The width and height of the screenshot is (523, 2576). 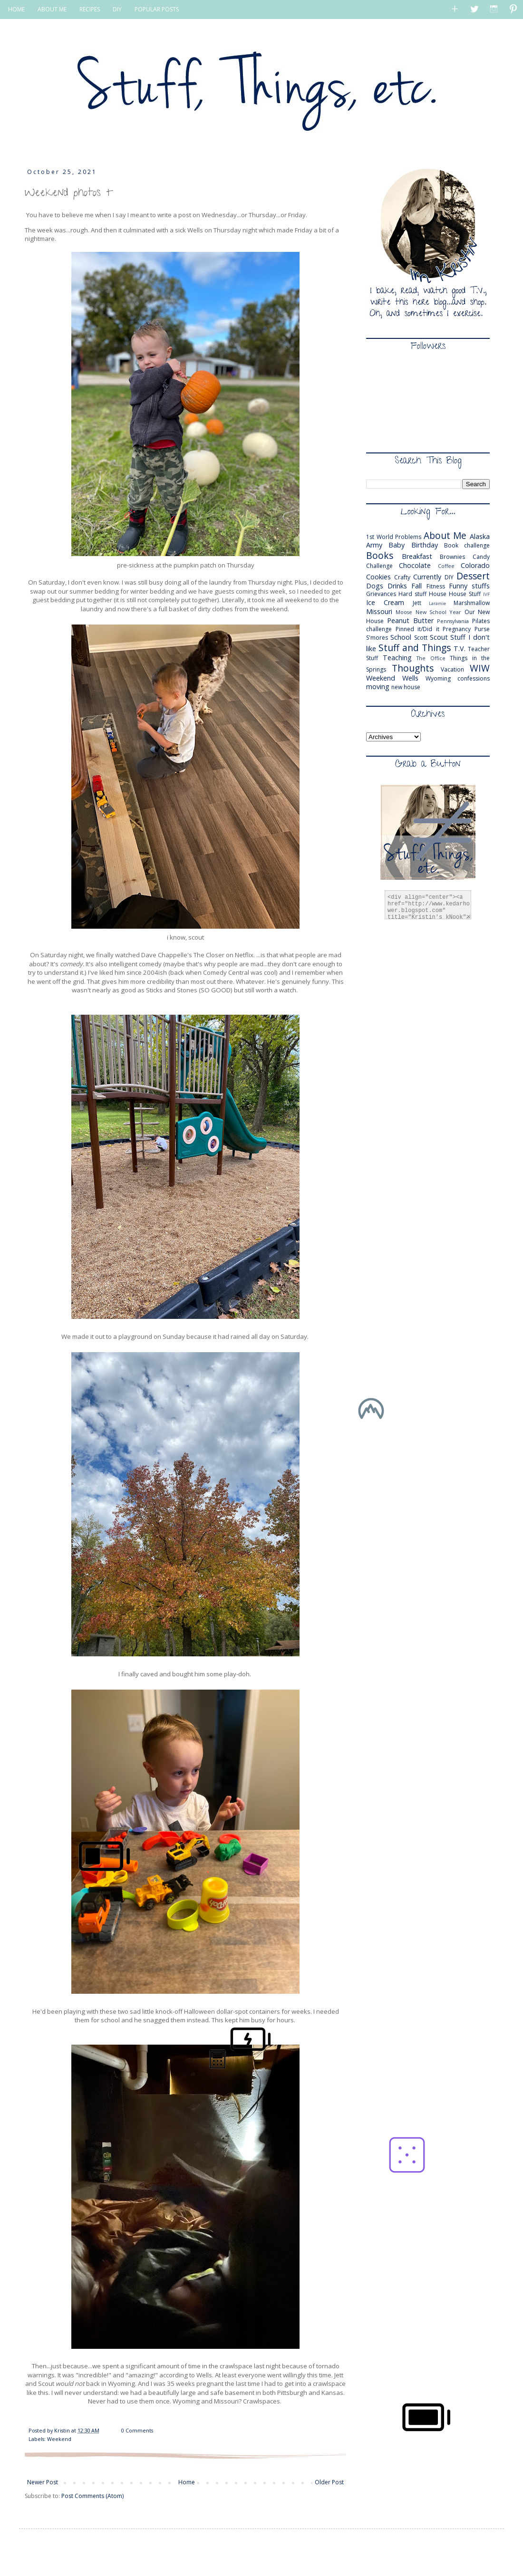 I want to click on randomize or shuffle content, so click(x=407, y=2155).